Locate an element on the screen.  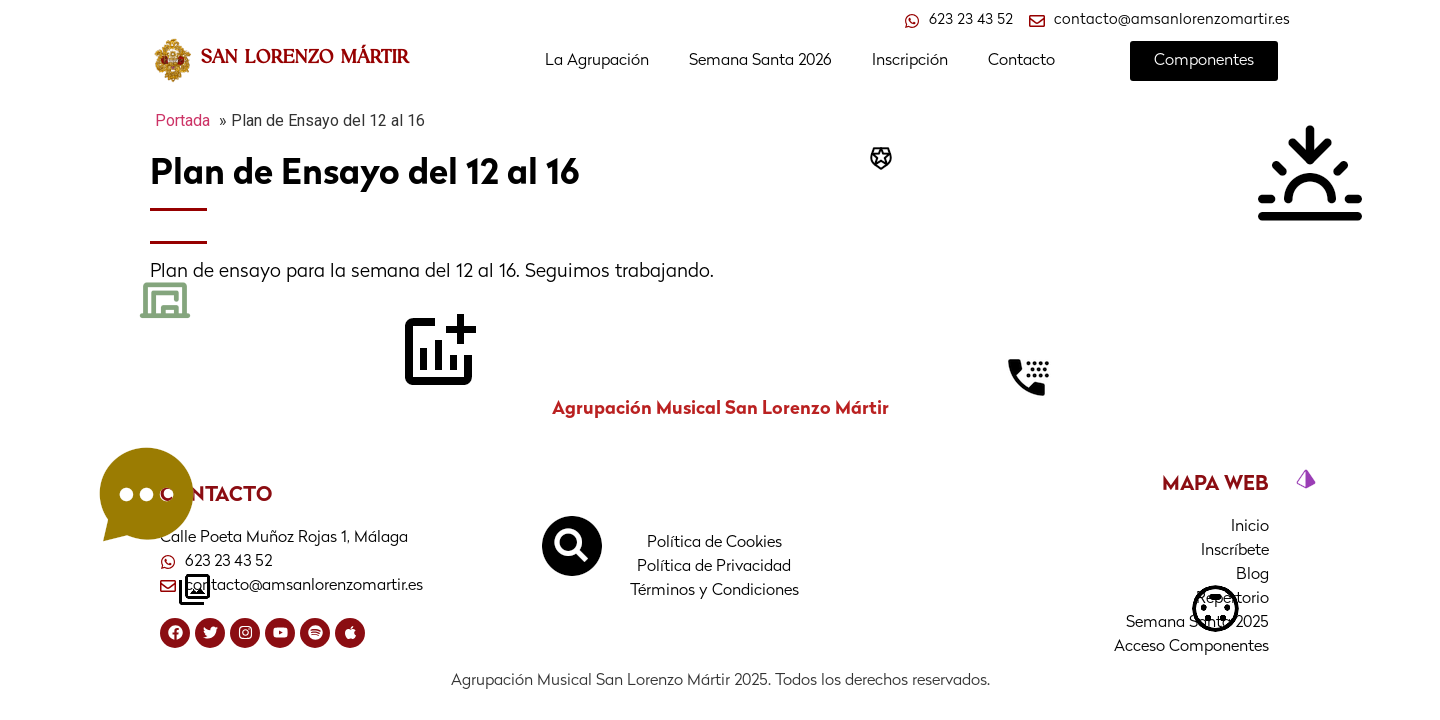
tap to search is located at coordinates (572, 546).